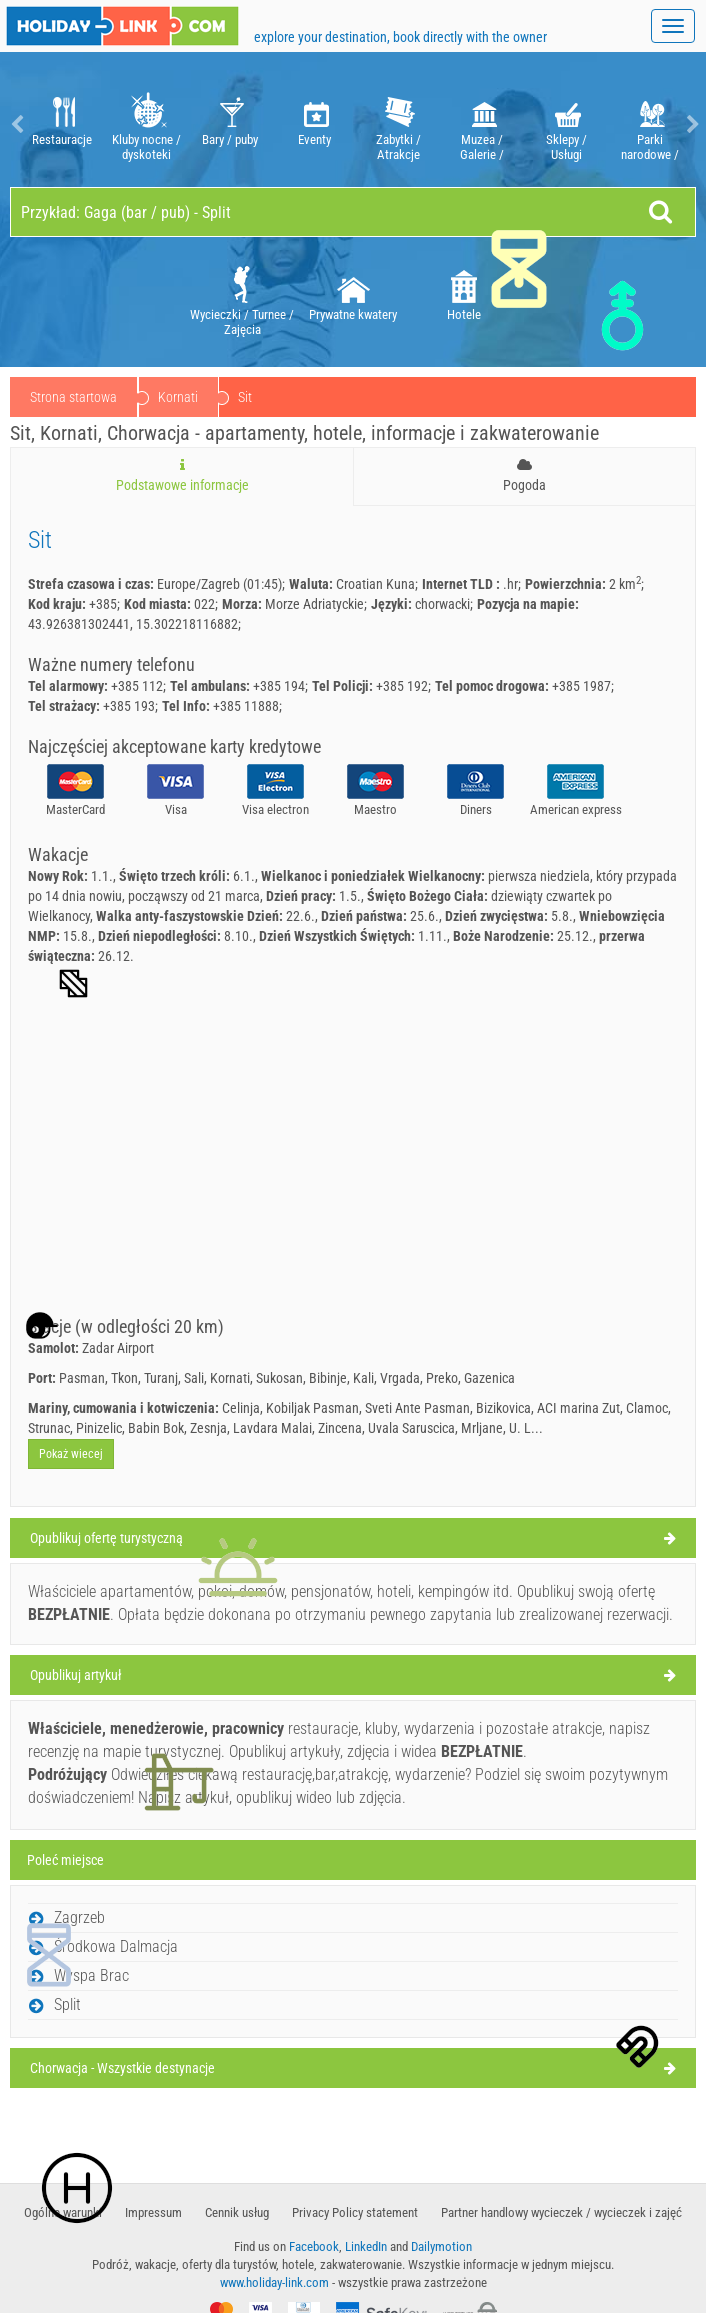 This screenshot has height=2313, width=706. What do you see at coordinates (622, 316) in the screenshot?
I see `indicates vertical mars symbol or transgender male gender identity` at bounding box center [622, 316].